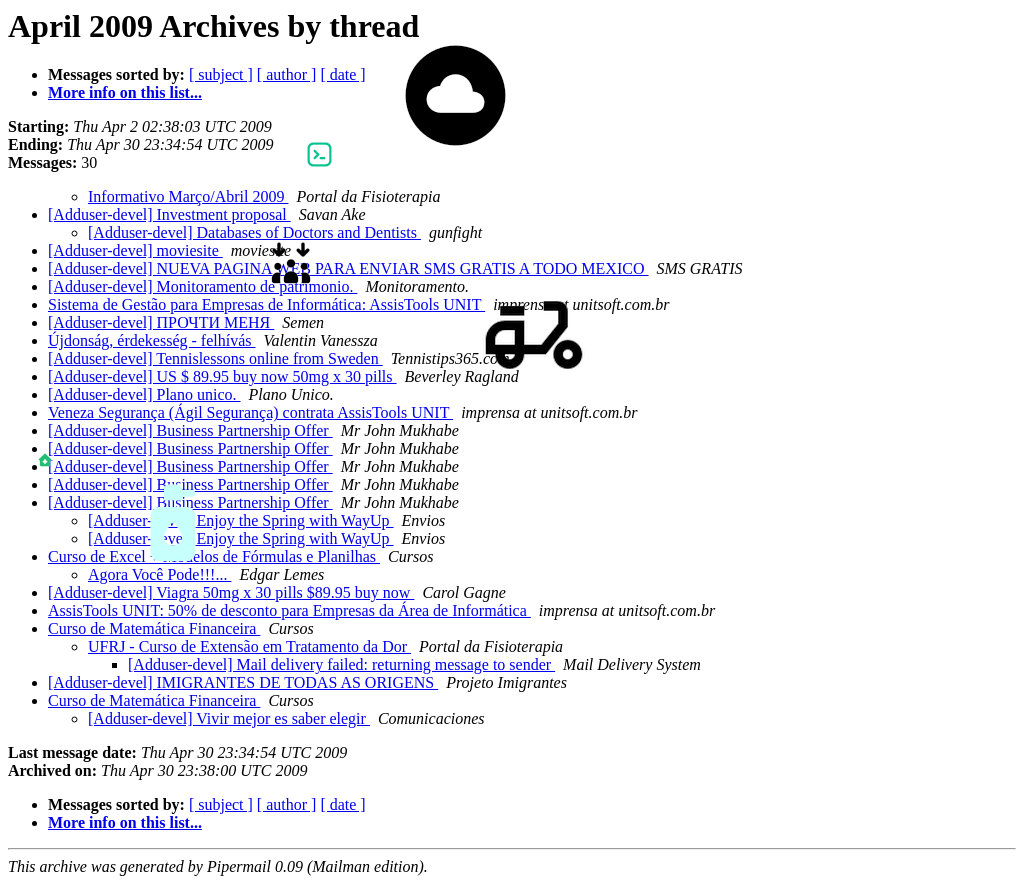 Image resolution: width=1024 pixels, height=884 pixels. Describe the element at coordinates (173, 525) in the screenshot. I see `access hand sanitizer or soap dispenser location` at that location.